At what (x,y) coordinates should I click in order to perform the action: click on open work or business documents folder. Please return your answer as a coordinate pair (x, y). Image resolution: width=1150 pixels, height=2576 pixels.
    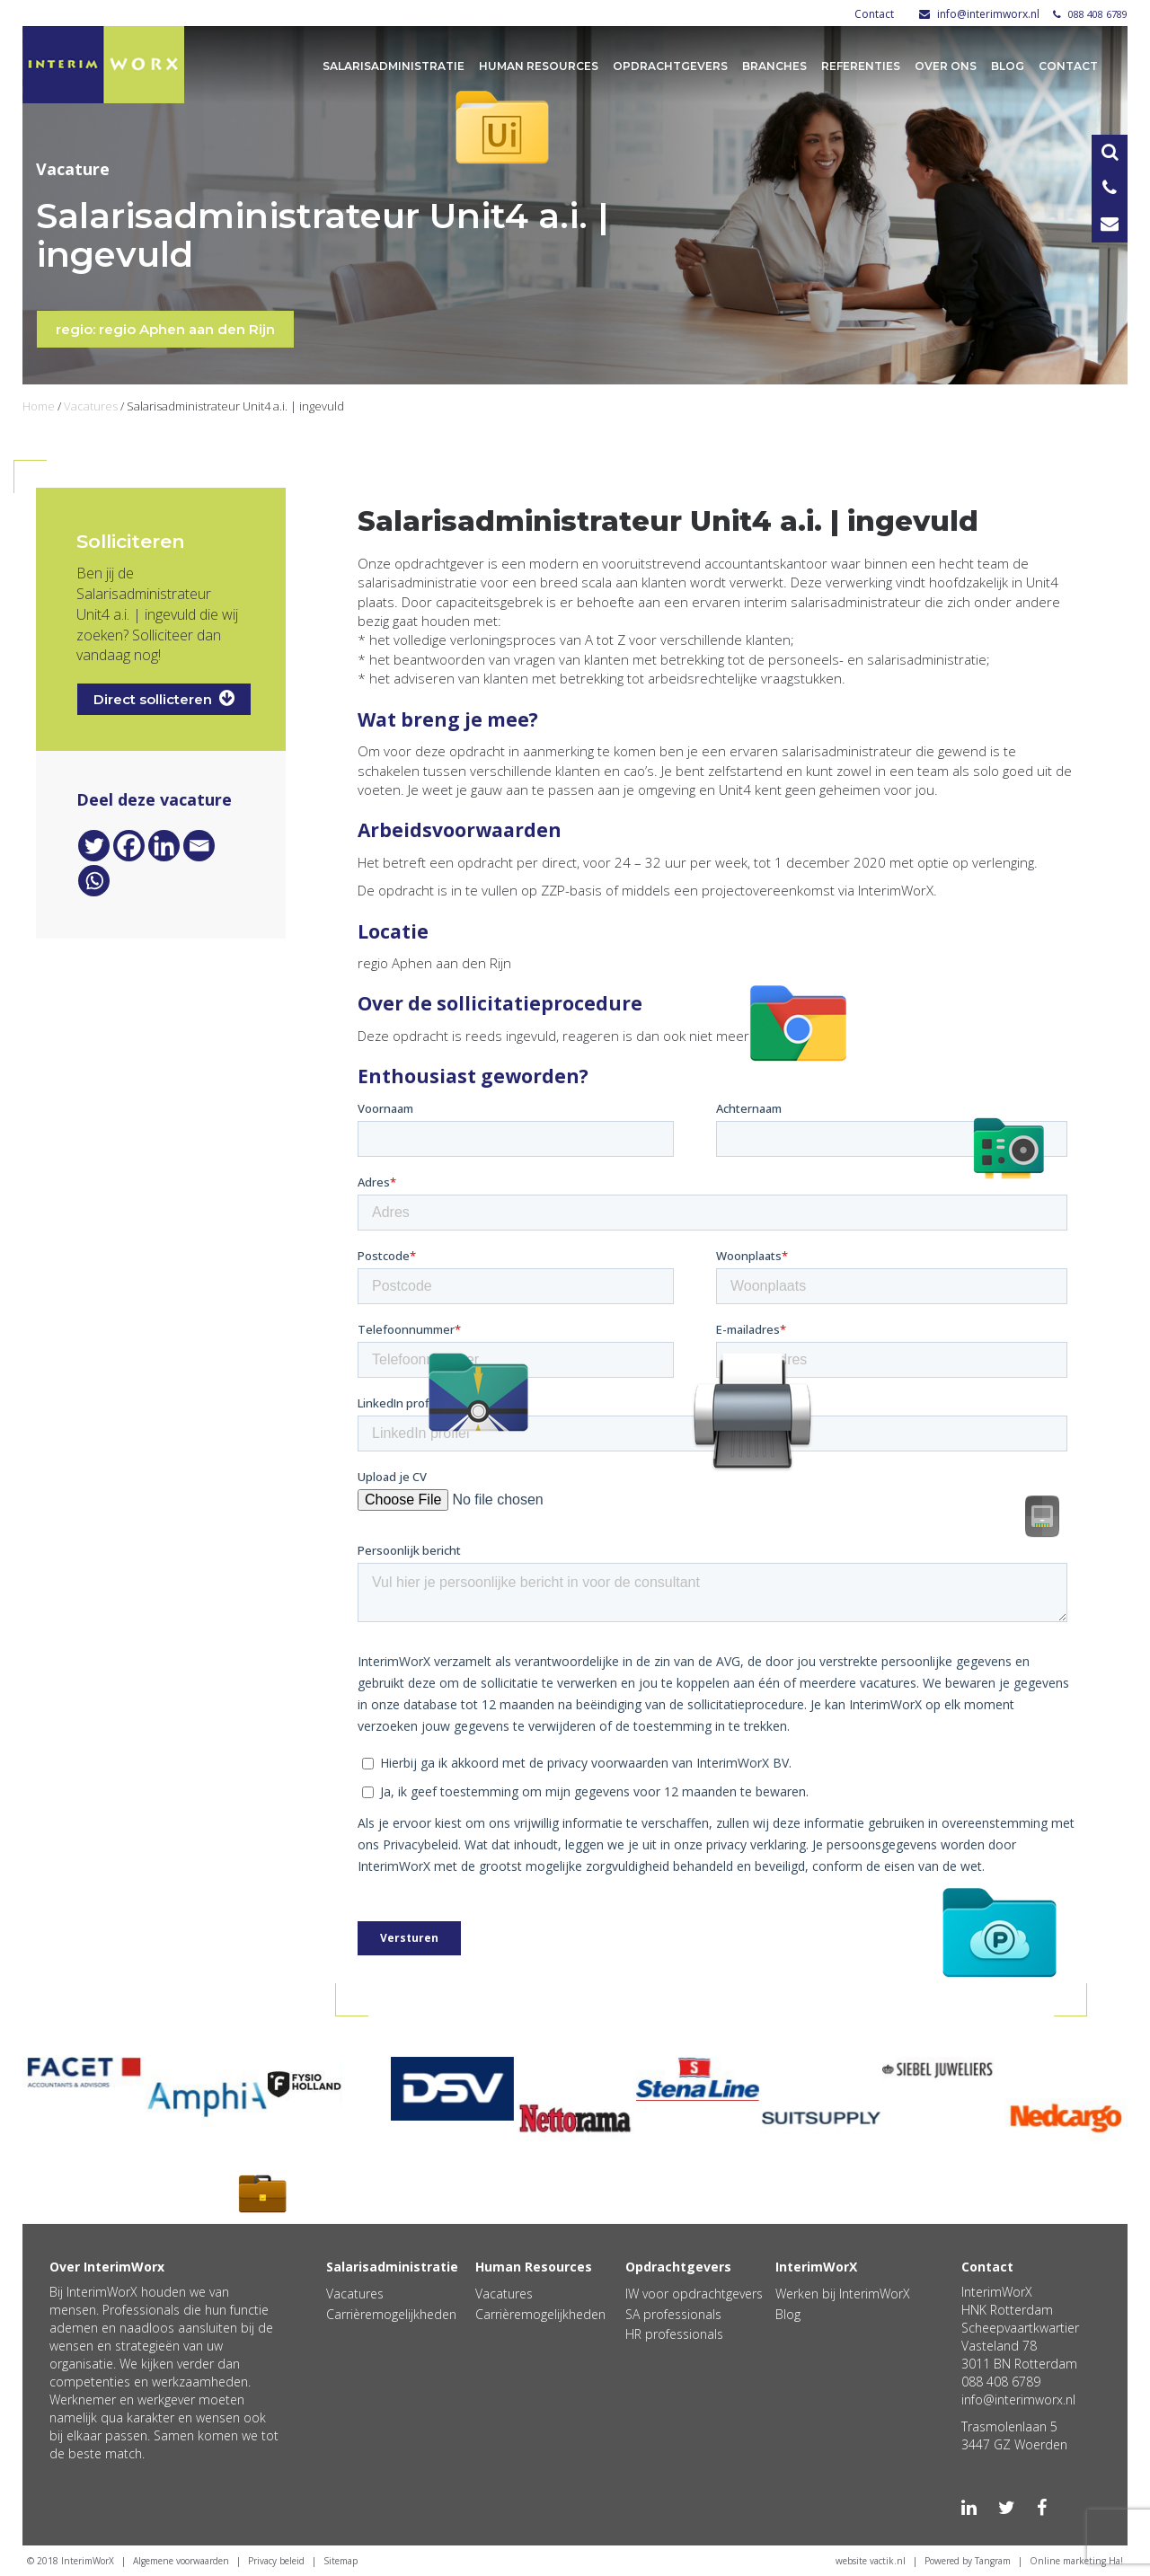
    Looking at the image, I should click on (262, 2195).